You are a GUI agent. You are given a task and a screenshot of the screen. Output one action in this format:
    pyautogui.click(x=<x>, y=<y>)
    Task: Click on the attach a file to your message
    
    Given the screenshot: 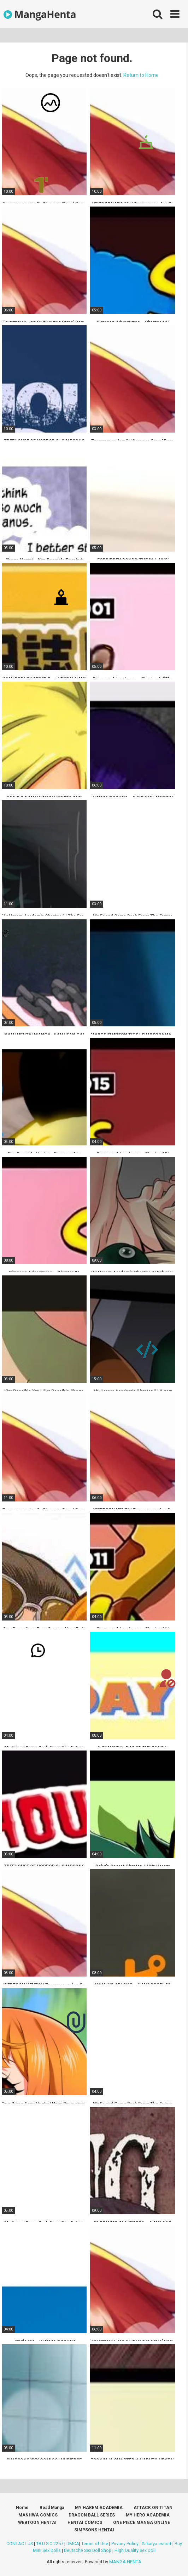 What is the action you would take?
    pyautogui.click(x=76, y=2022)
    